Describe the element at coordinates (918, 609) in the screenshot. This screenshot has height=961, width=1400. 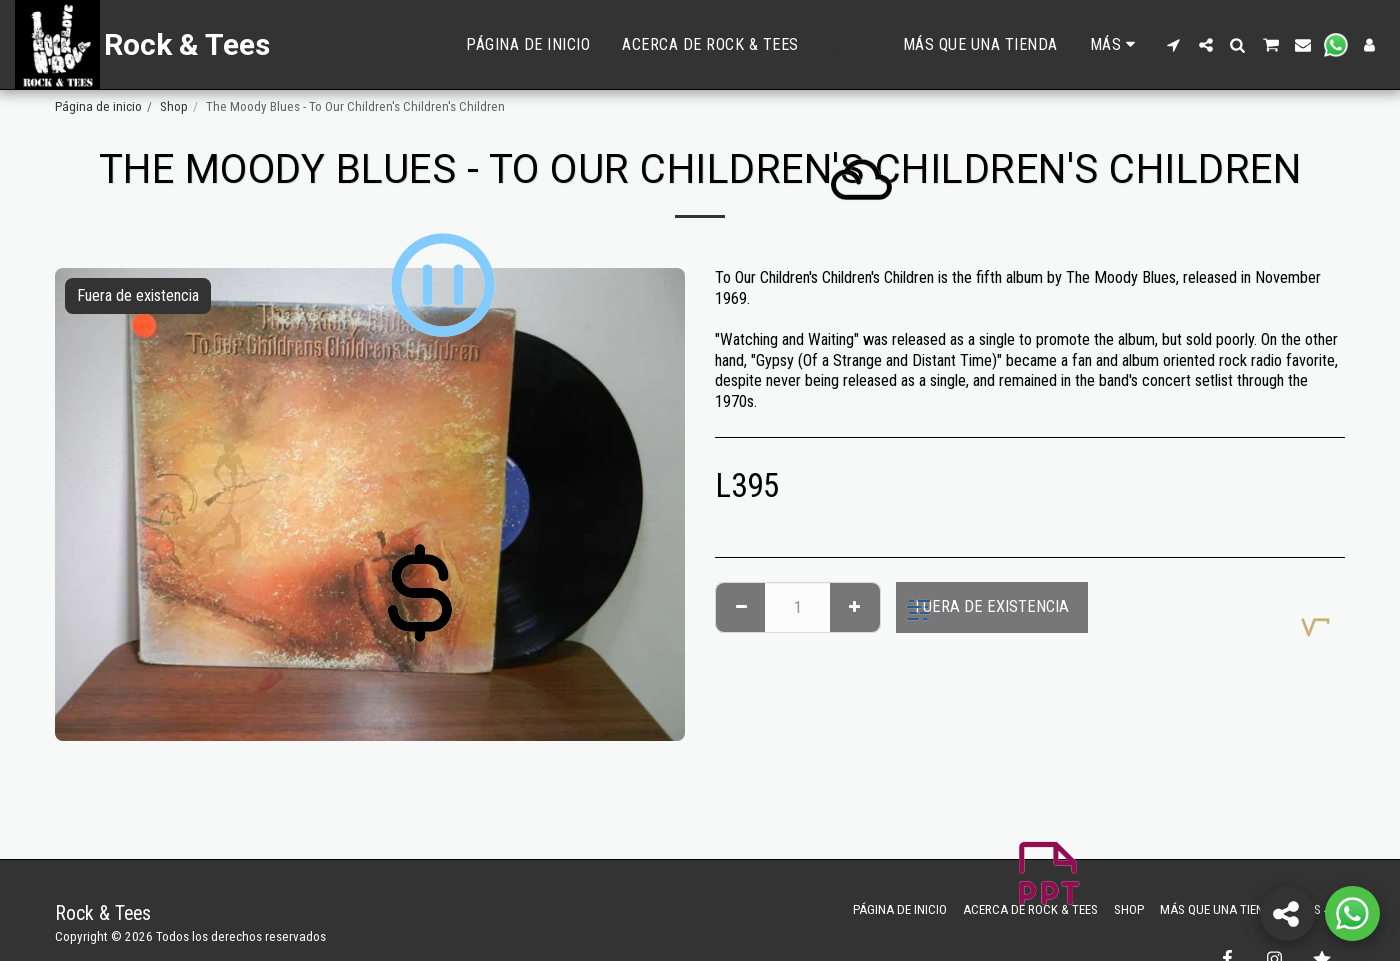
I see `indicates misty or foggy weather conditions` at that location.